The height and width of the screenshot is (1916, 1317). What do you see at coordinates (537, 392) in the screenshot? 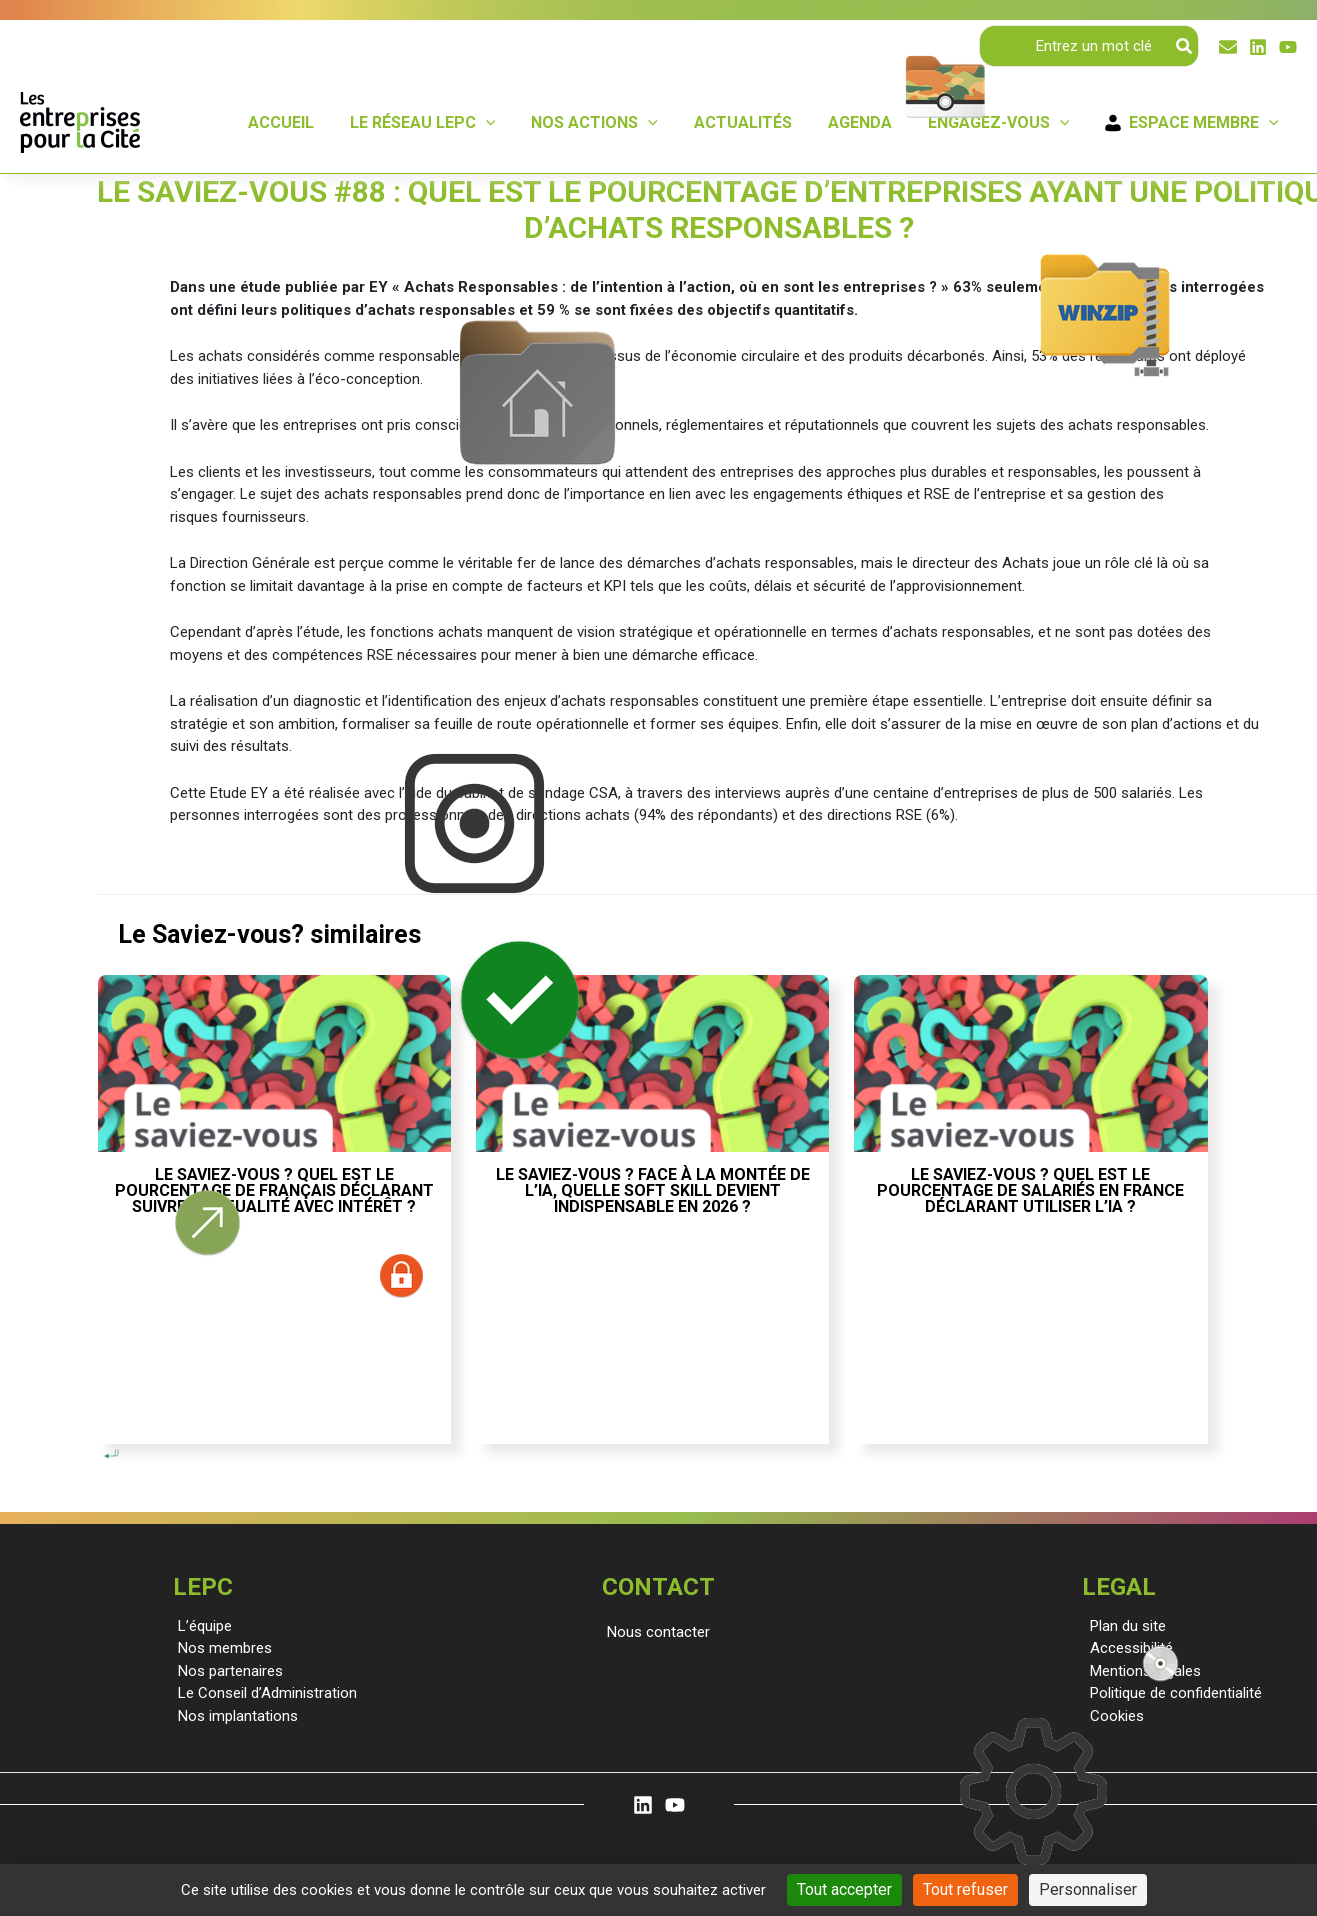
I see `access your home folder` at bounding box center [537, 392].